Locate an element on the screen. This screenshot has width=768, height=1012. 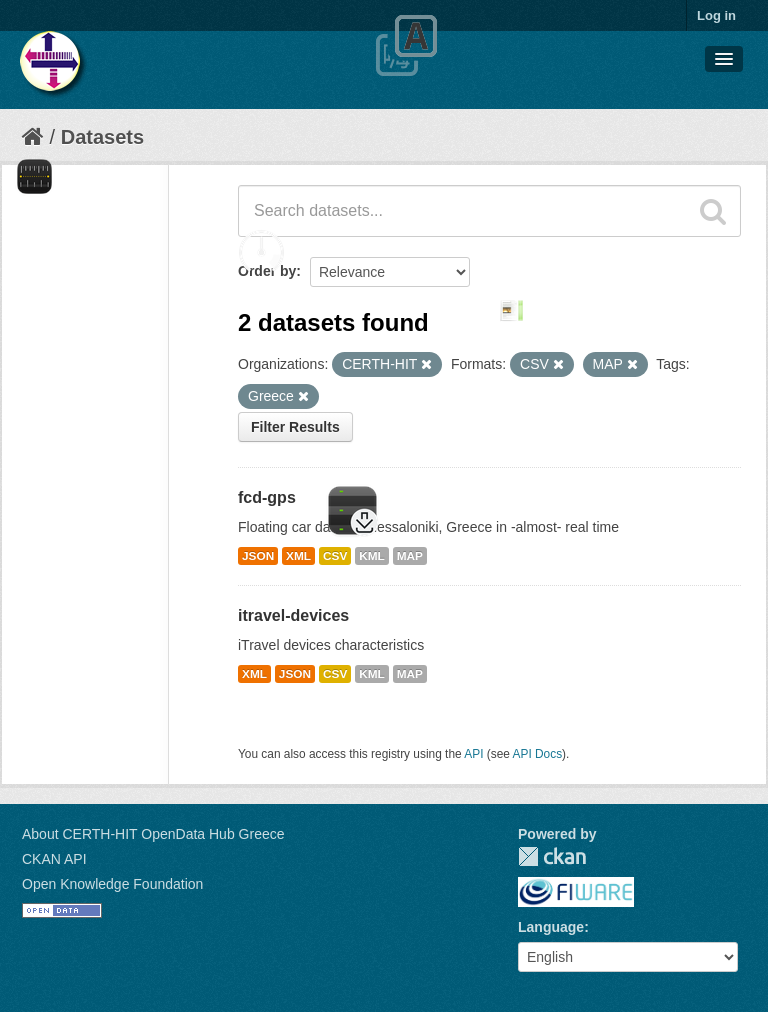
document template file type is located at coordinates (511, 310).